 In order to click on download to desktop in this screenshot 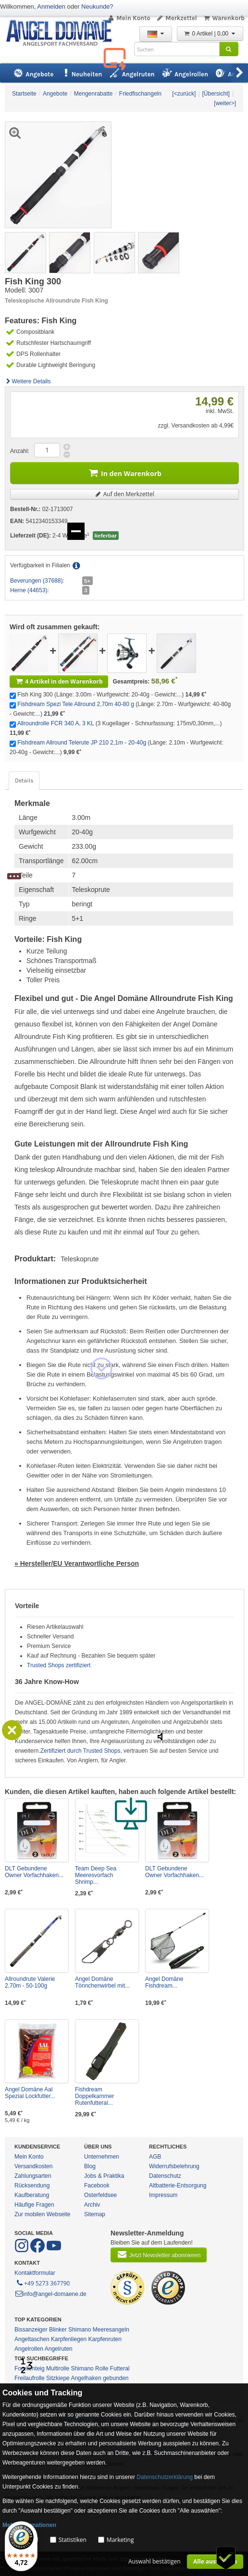, I will do `click(131, 1815)`.